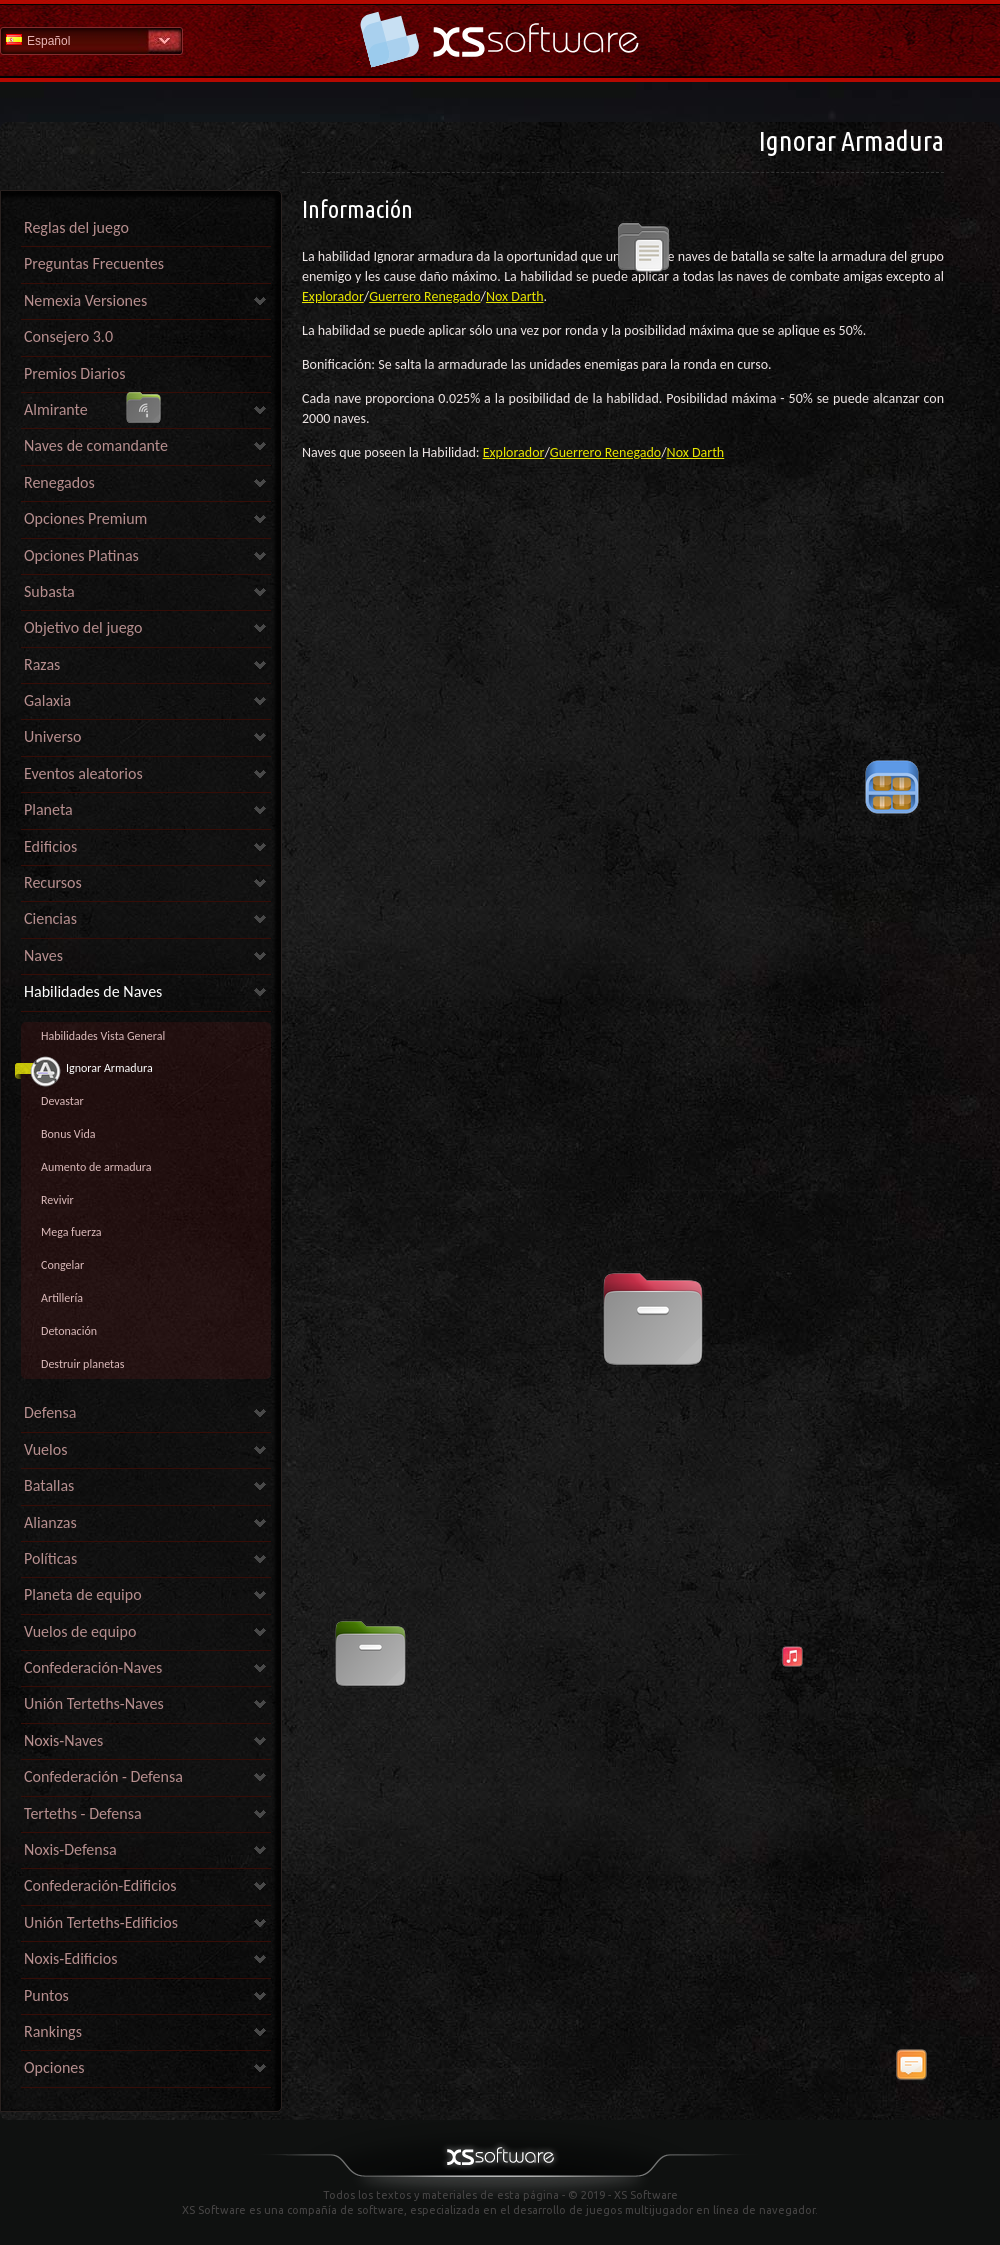 The height and width of the screenshot is (2245, 1000). Describe the element at coordinates (911, 2064) in the screenshot. I see `open chatty messaging app` at that location.